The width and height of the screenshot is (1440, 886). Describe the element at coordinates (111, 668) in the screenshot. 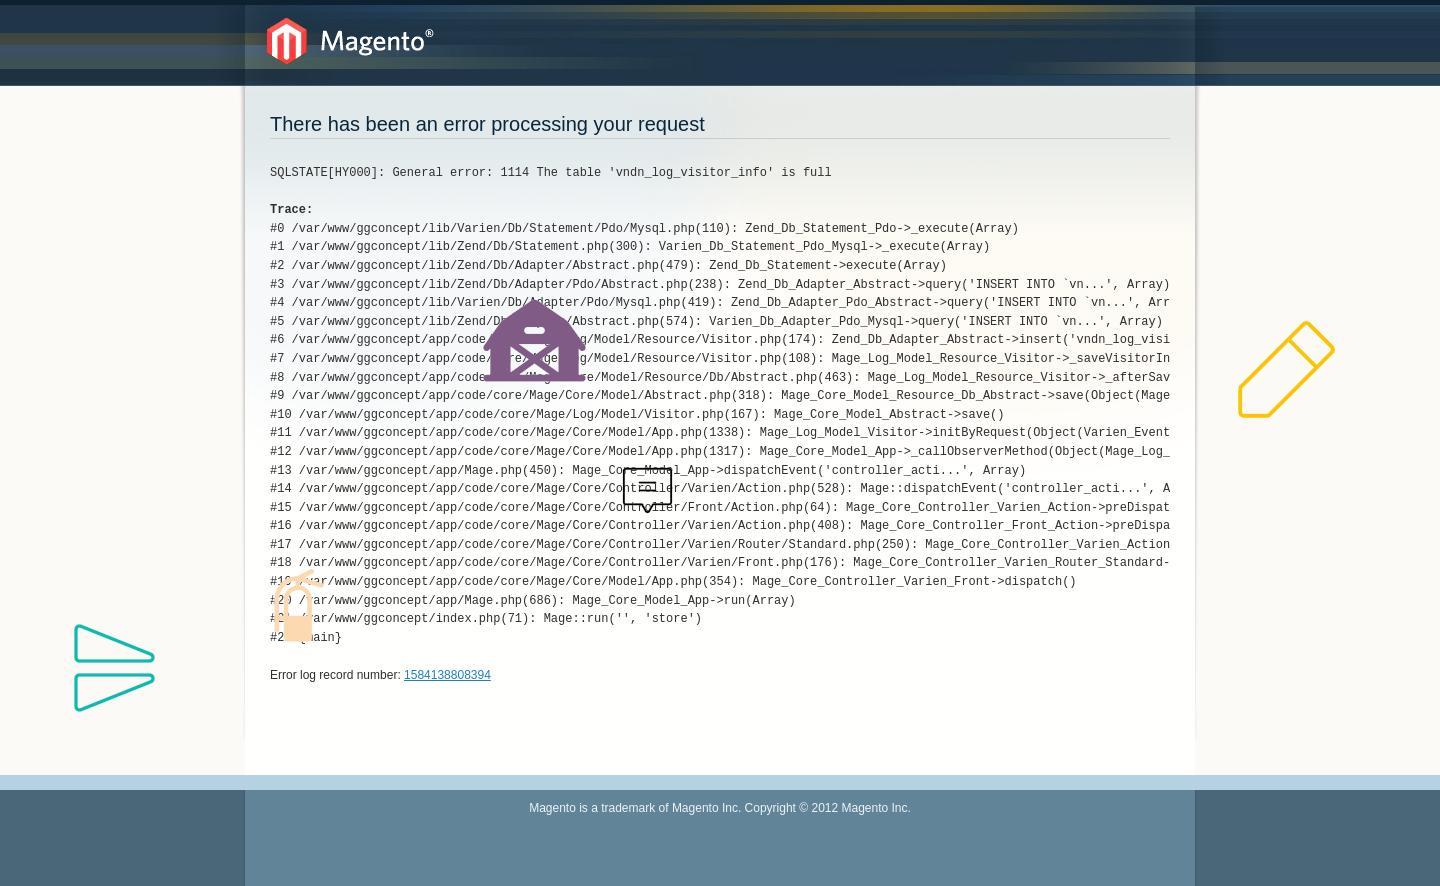

I see `flip image or object vertically` at that location.